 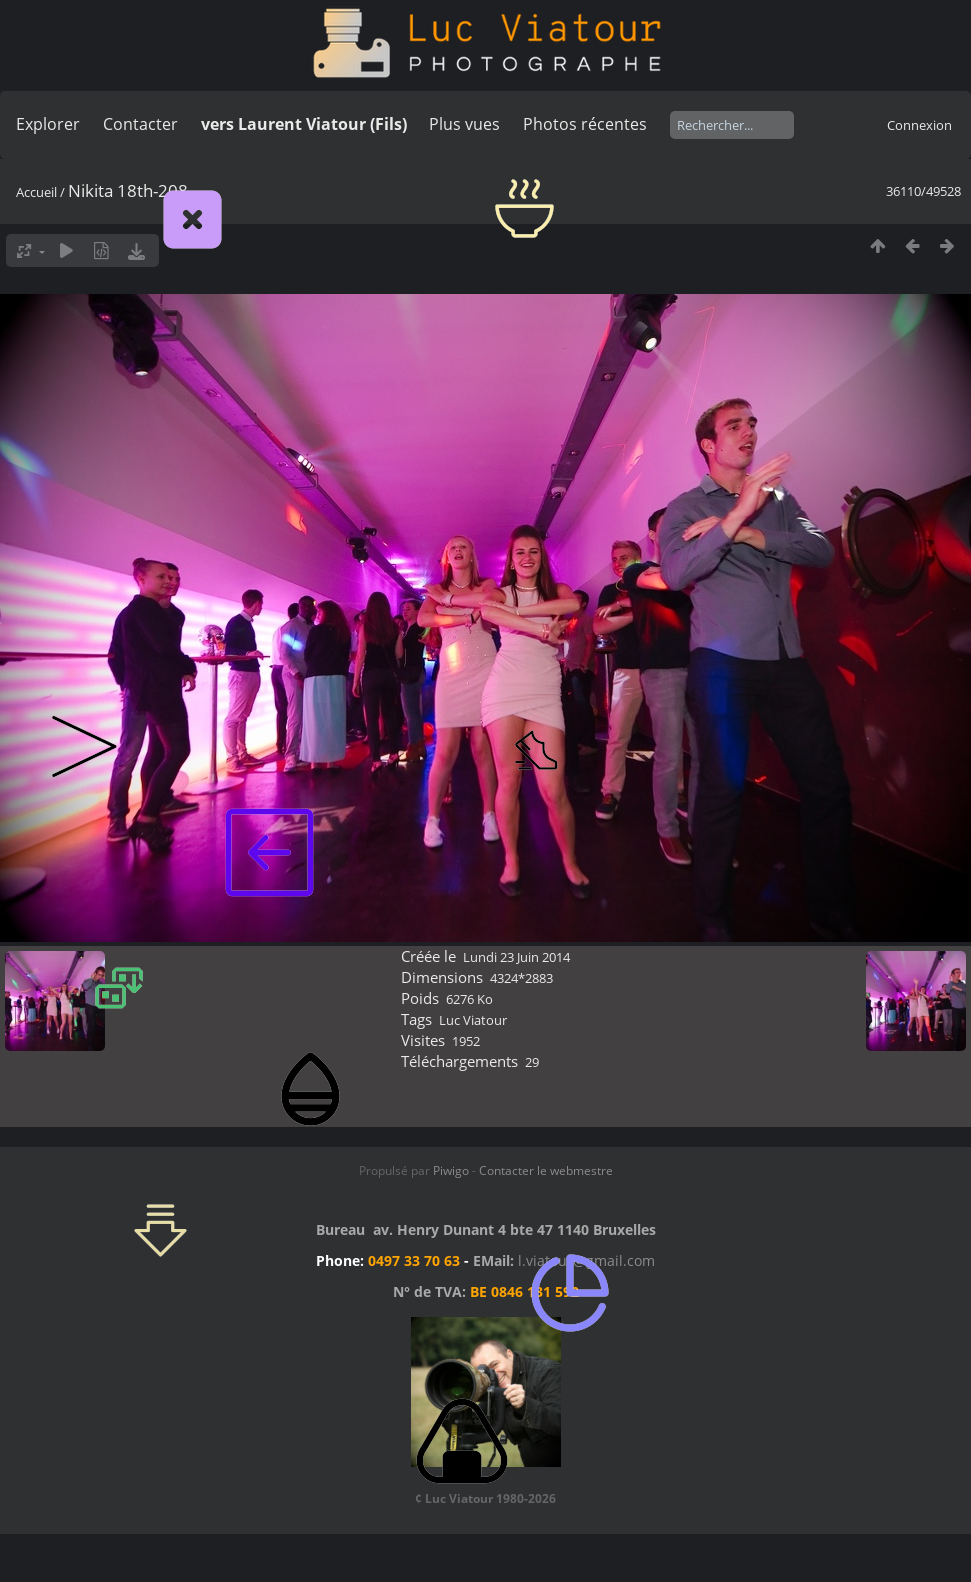 What do you see at coordinates (462, 1441) in the screenshot?
I see `food or restaurant category indicator` at bounding box center [462, 1441].